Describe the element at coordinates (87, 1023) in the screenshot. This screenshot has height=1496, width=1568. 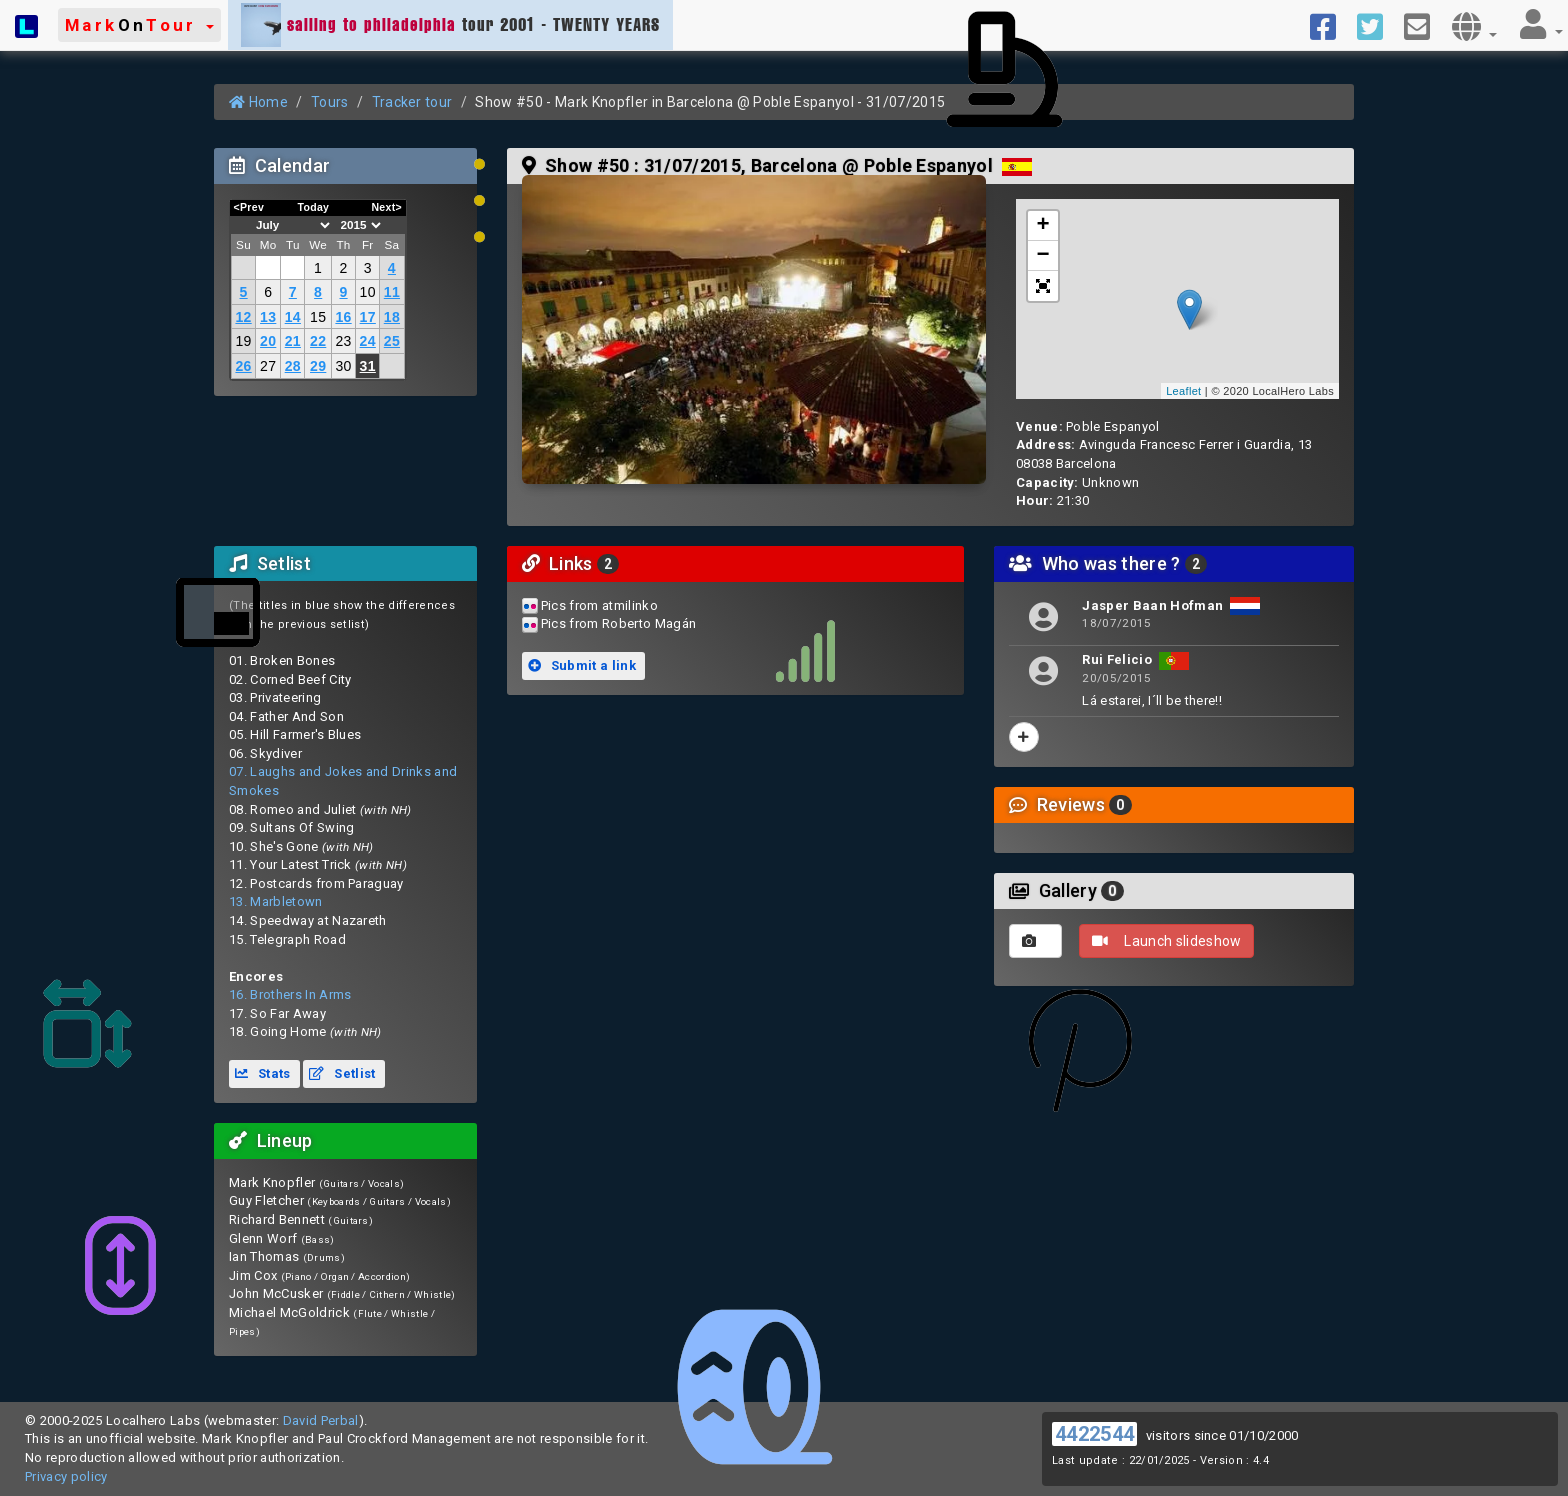
I see `adjust element dimensions` at that location.